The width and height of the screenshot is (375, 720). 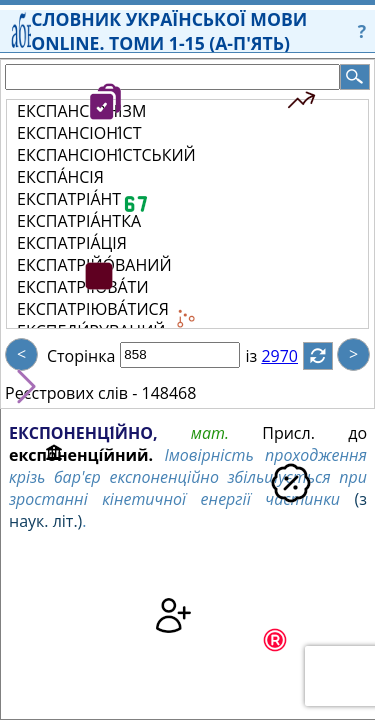 I want to click on navigate to the next item or page, so click(x=26, y=386).